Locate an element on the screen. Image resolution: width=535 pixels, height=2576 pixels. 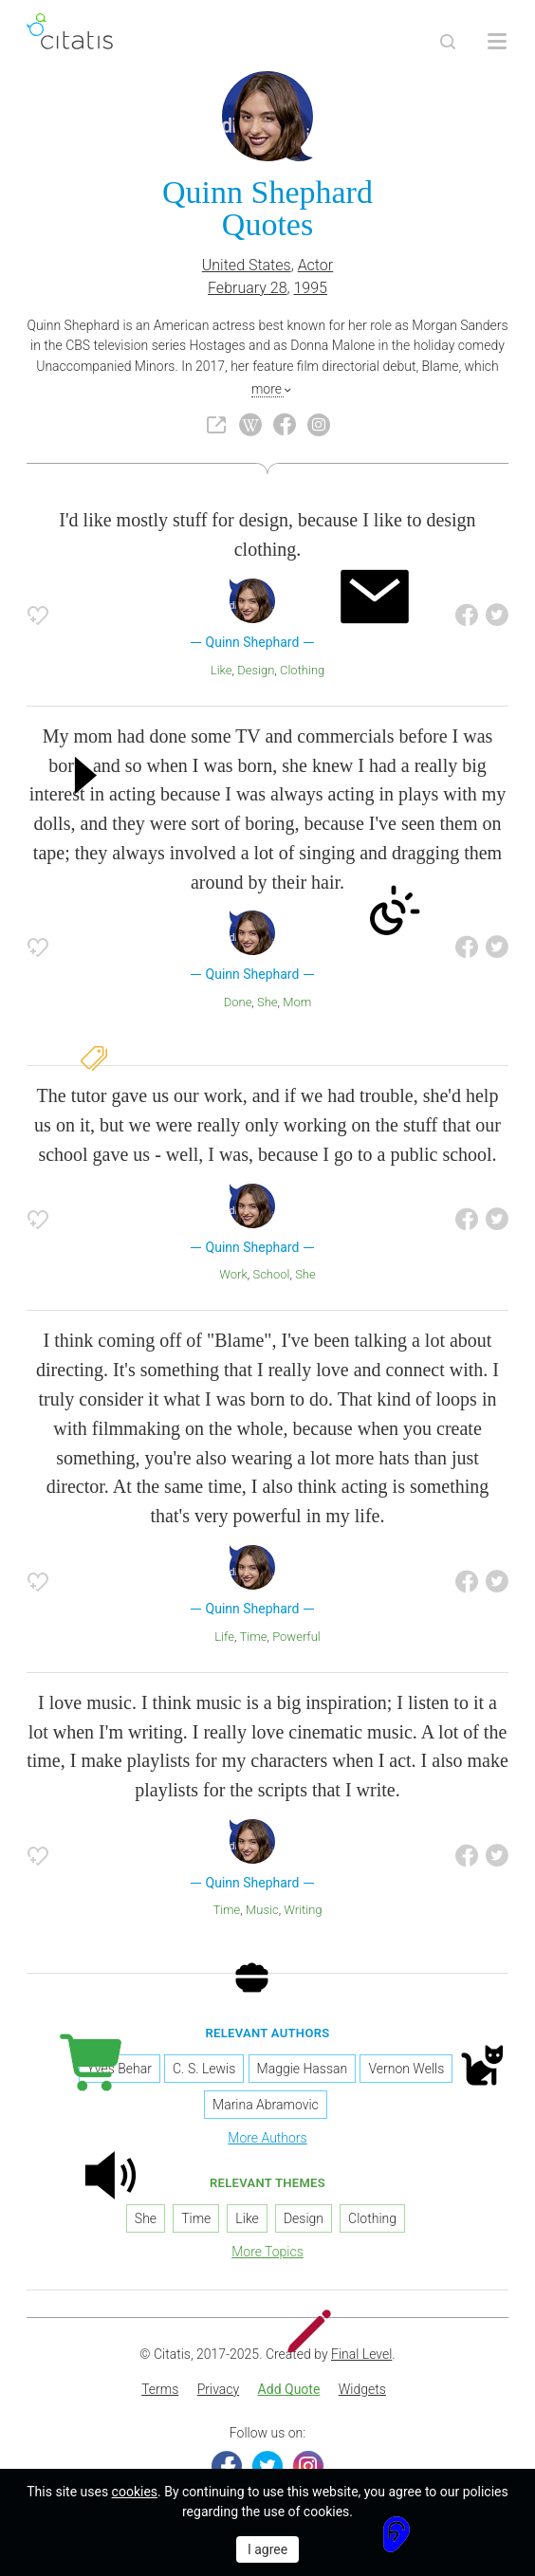
view food or meal options is located at coordinates (251, 1978).